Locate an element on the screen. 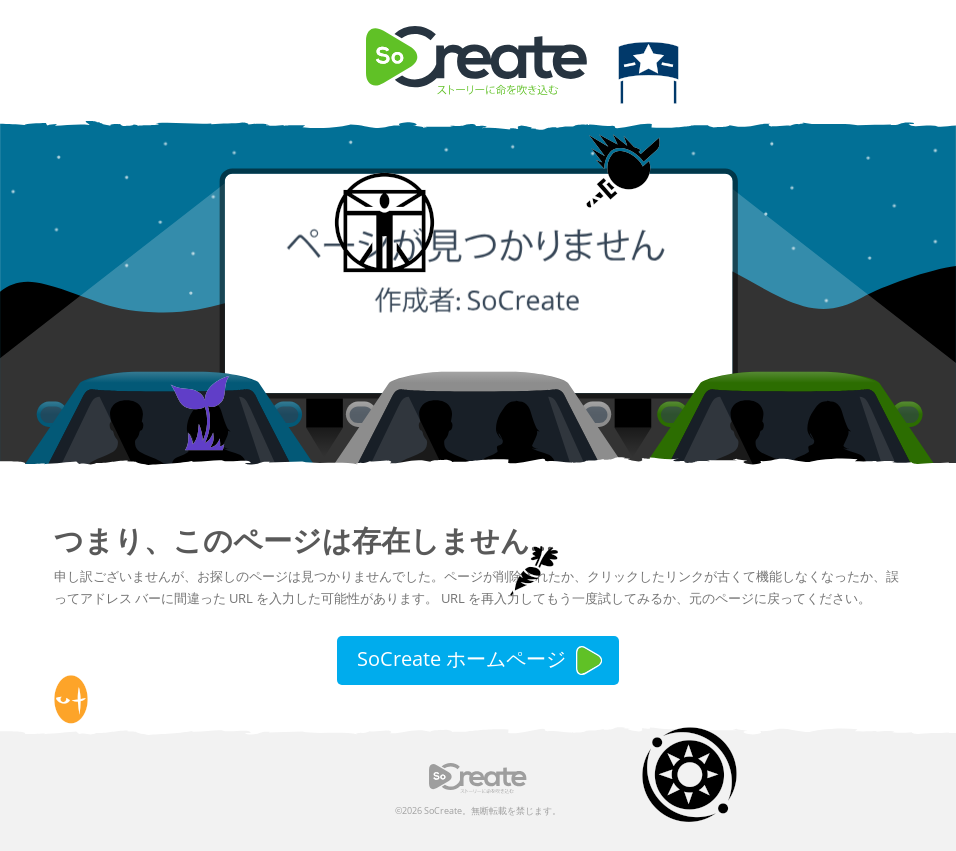  indicates a vegetable or garden item in a game inventory is located at coordinates (534, 571).